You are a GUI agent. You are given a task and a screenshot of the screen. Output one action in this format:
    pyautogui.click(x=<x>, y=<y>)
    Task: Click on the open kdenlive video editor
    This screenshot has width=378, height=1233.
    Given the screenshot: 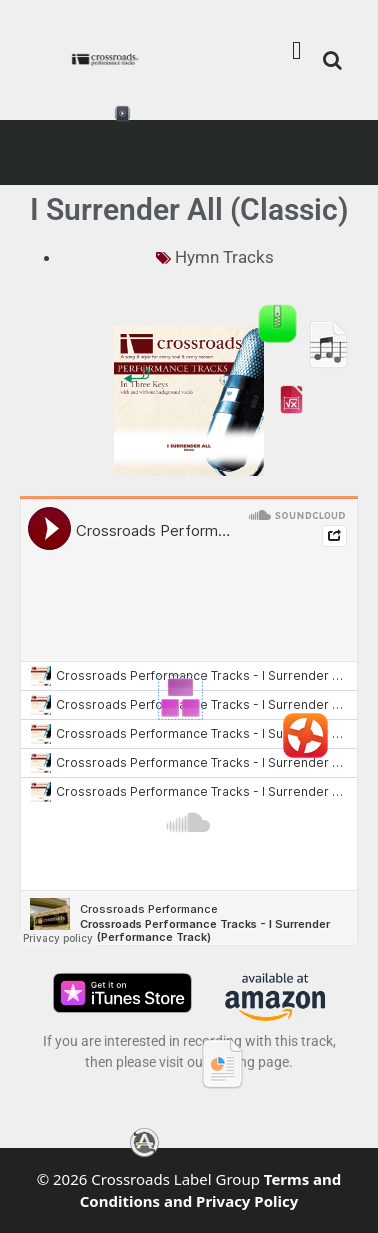 What is the action you would take?
    pyautogui.click(x=122, y=113)
    